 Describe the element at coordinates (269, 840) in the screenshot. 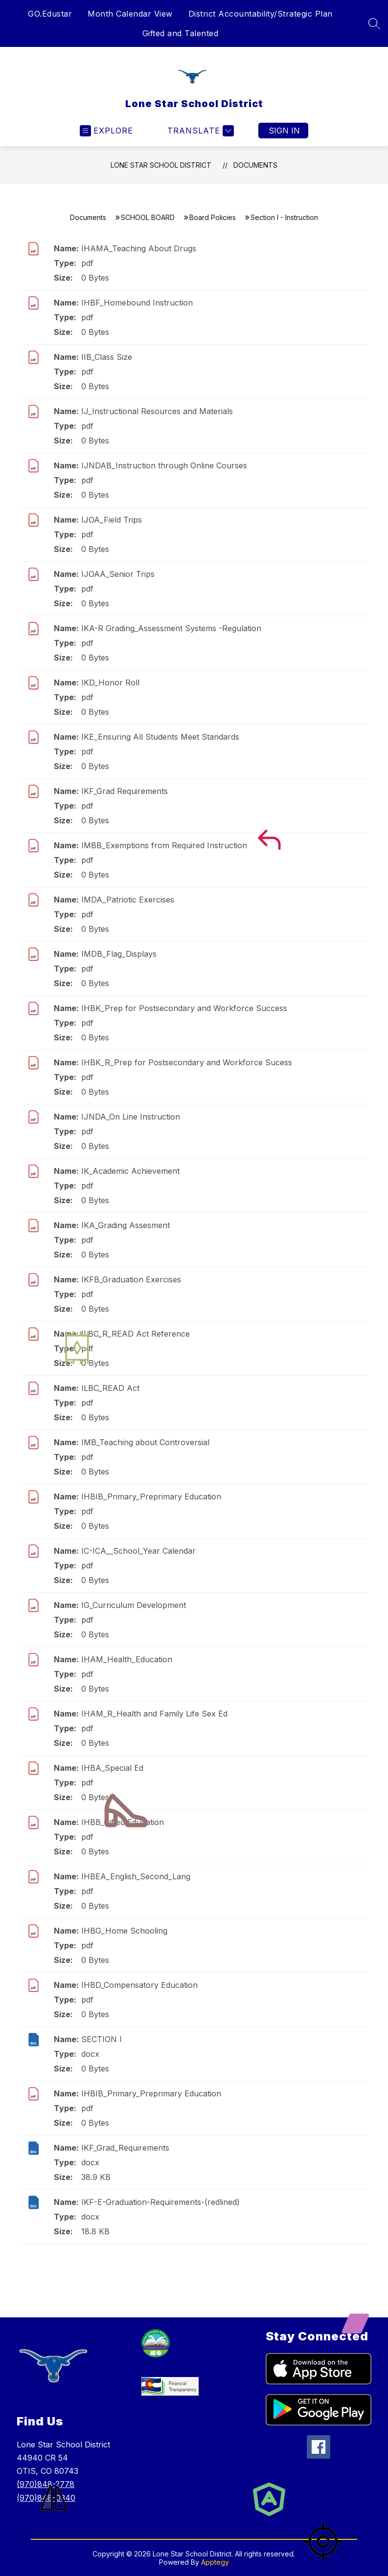

I see `reply to a message or comment` at that location.